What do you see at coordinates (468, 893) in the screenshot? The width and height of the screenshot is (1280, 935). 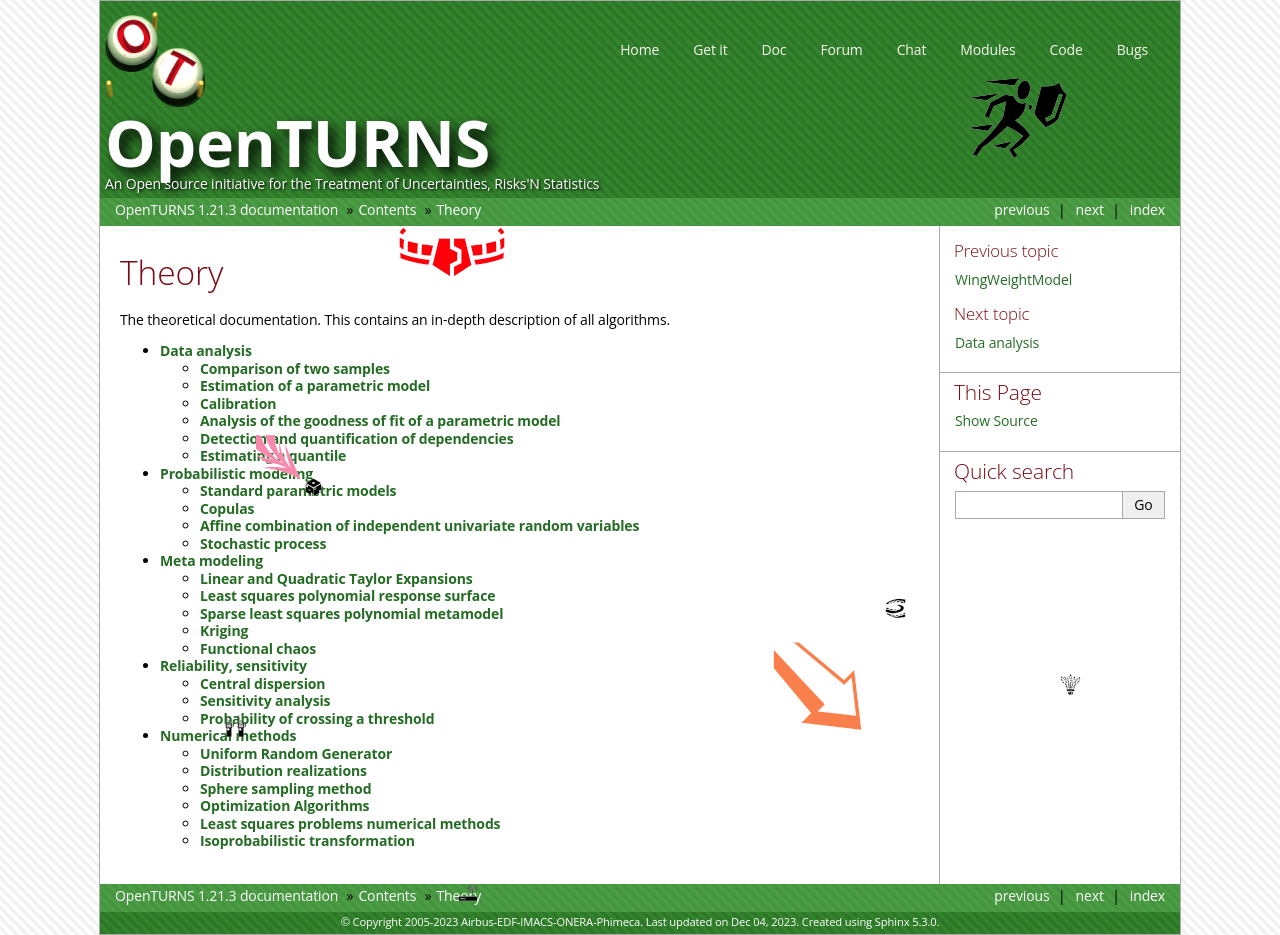 I see `access wifi router settings` at bounding box center [468, 893].